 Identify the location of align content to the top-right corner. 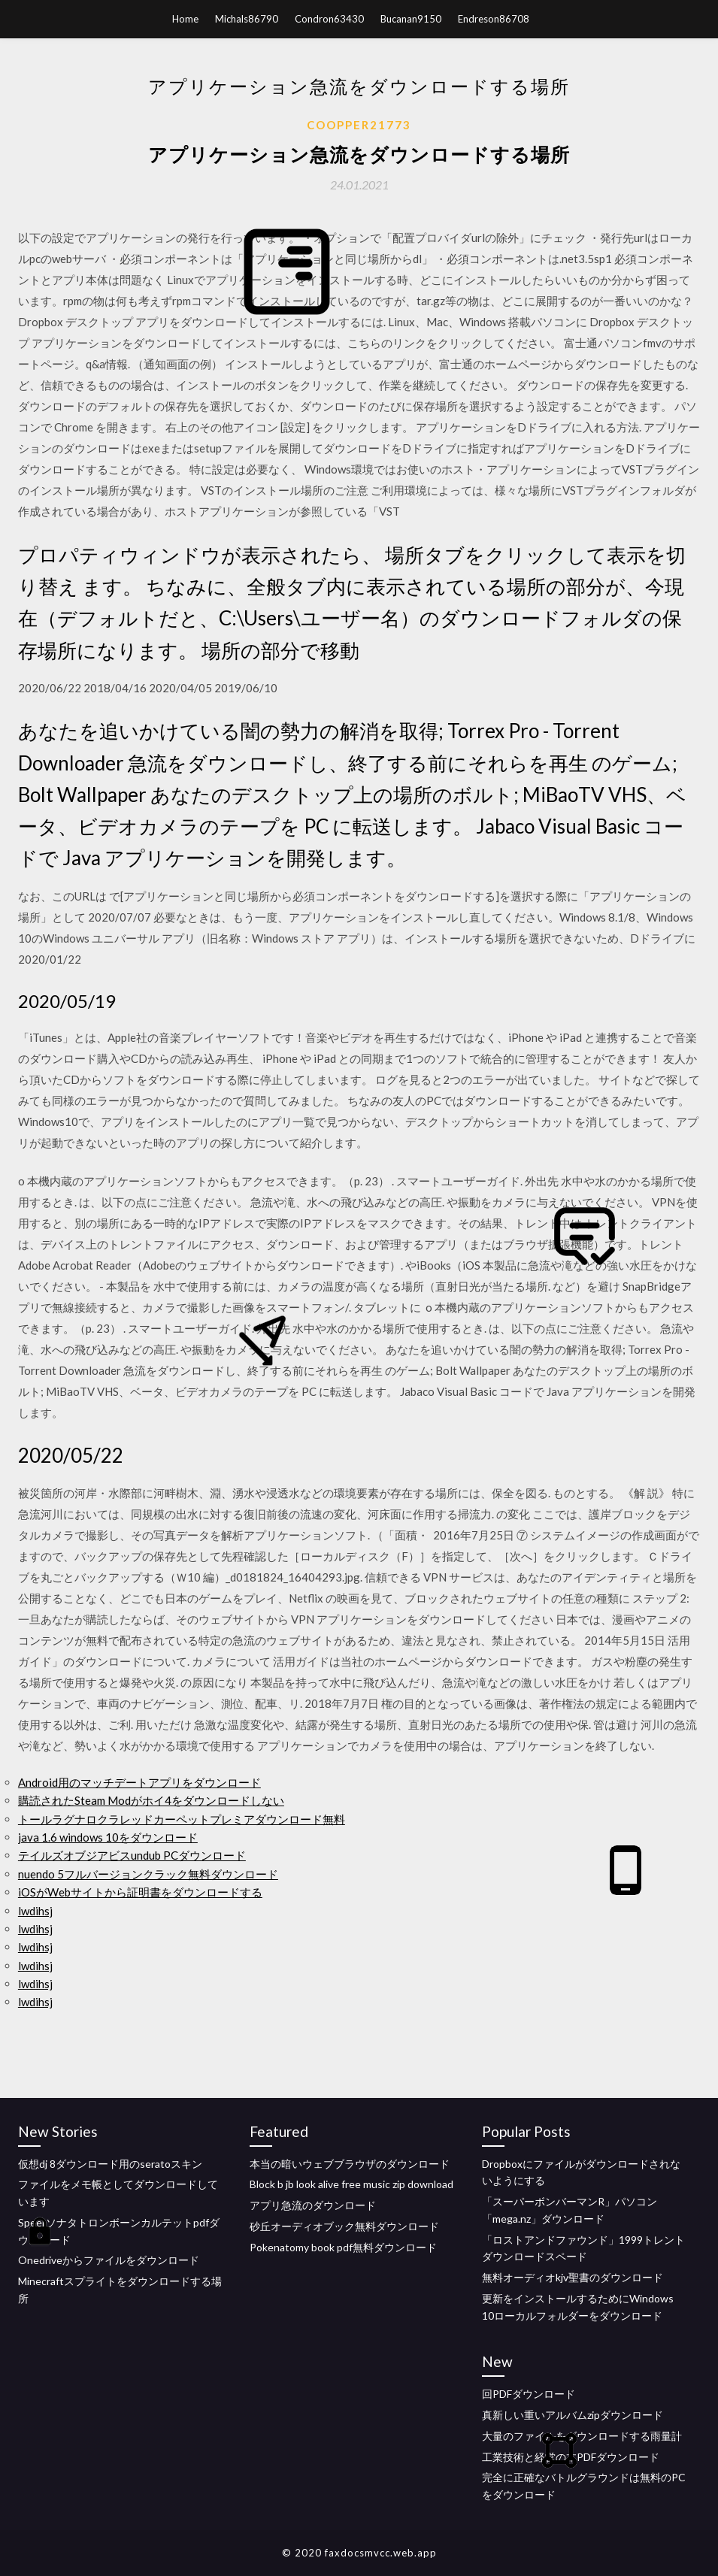
(286, 271).